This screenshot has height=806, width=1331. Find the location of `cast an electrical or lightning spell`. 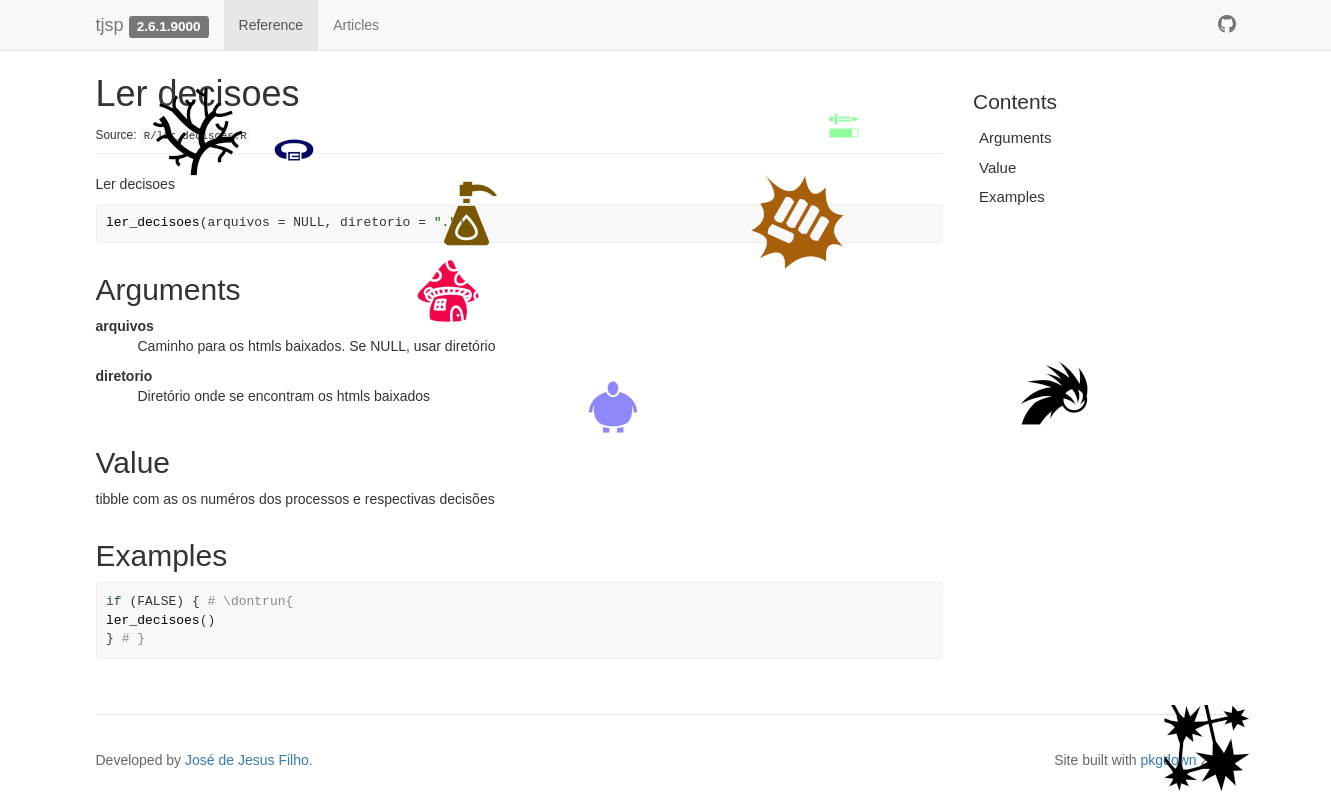

cast an electrical or lightning spell is located at coordinates (1054, 391).